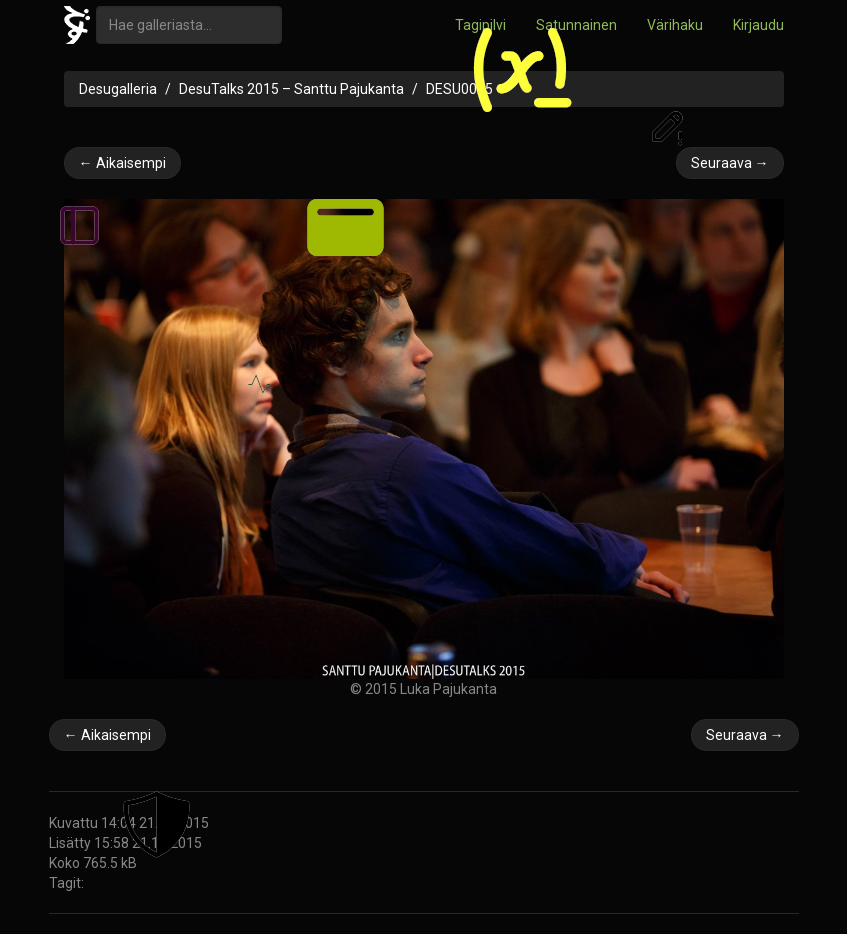 This screenshot has width=847, height=934. What do you see at coordinates (259, 384) in the screenshot?
I see `view health or heart rate monitoring` at bounding box center [259, 384].